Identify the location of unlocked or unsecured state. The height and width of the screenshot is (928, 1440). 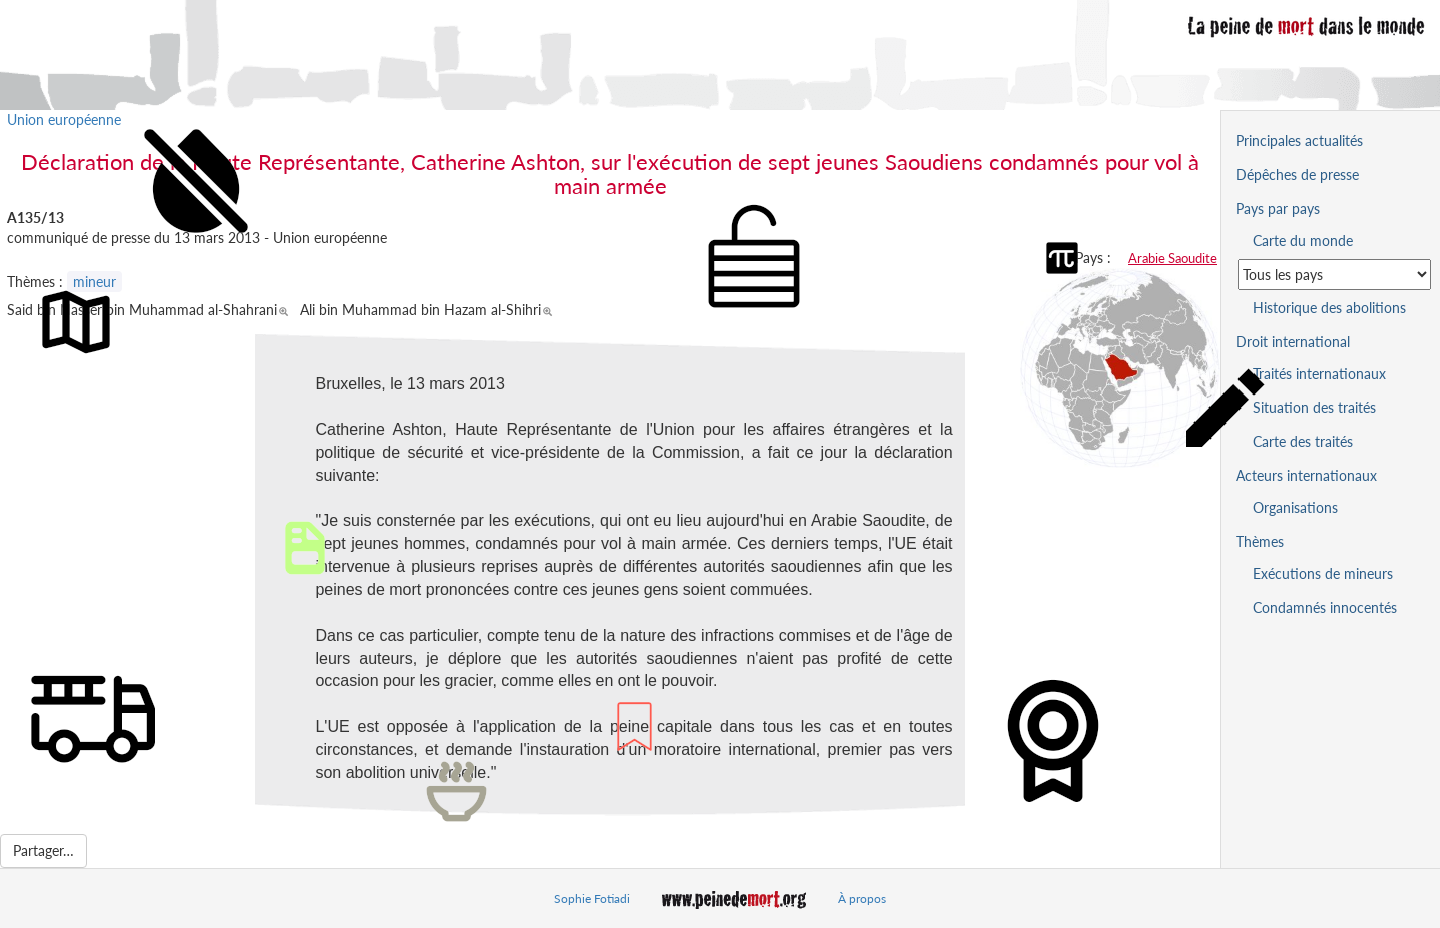
(754, 262).